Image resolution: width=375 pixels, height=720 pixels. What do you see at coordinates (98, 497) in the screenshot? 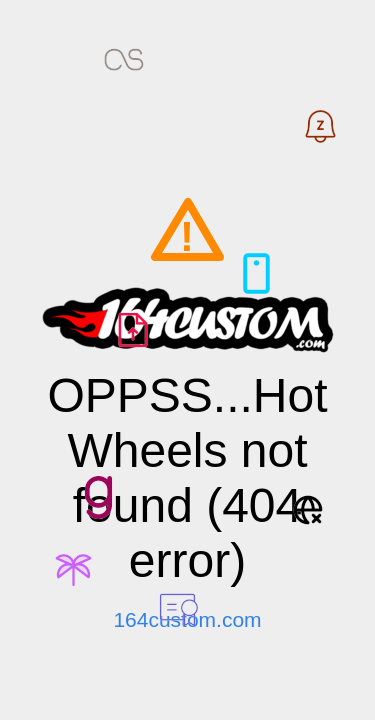
I see `open the Goodreads app` at bounding box center [98, 497].